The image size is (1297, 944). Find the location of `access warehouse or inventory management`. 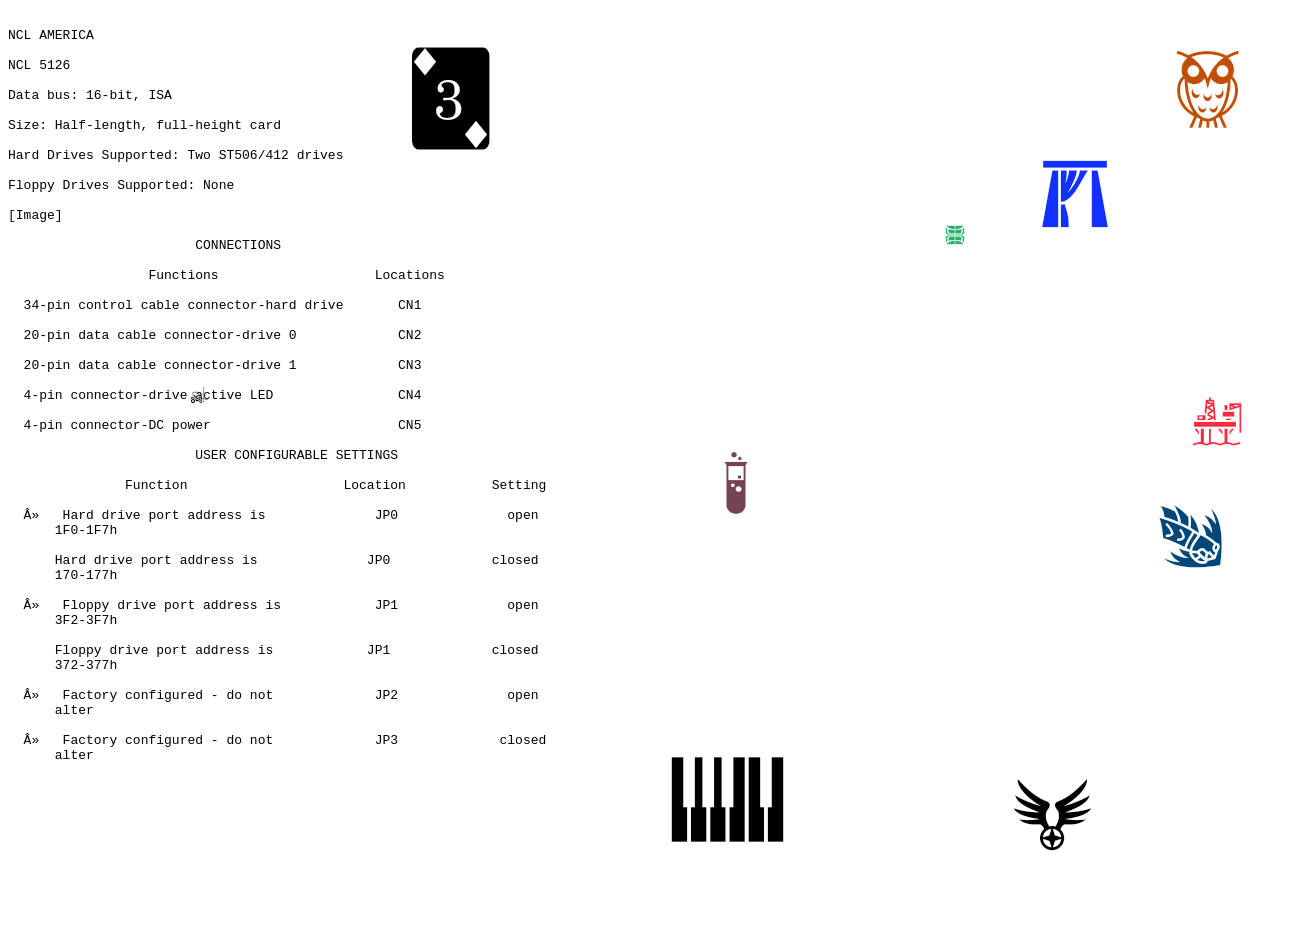

access warehouse or inventory management is located at coordinates (199, 394).